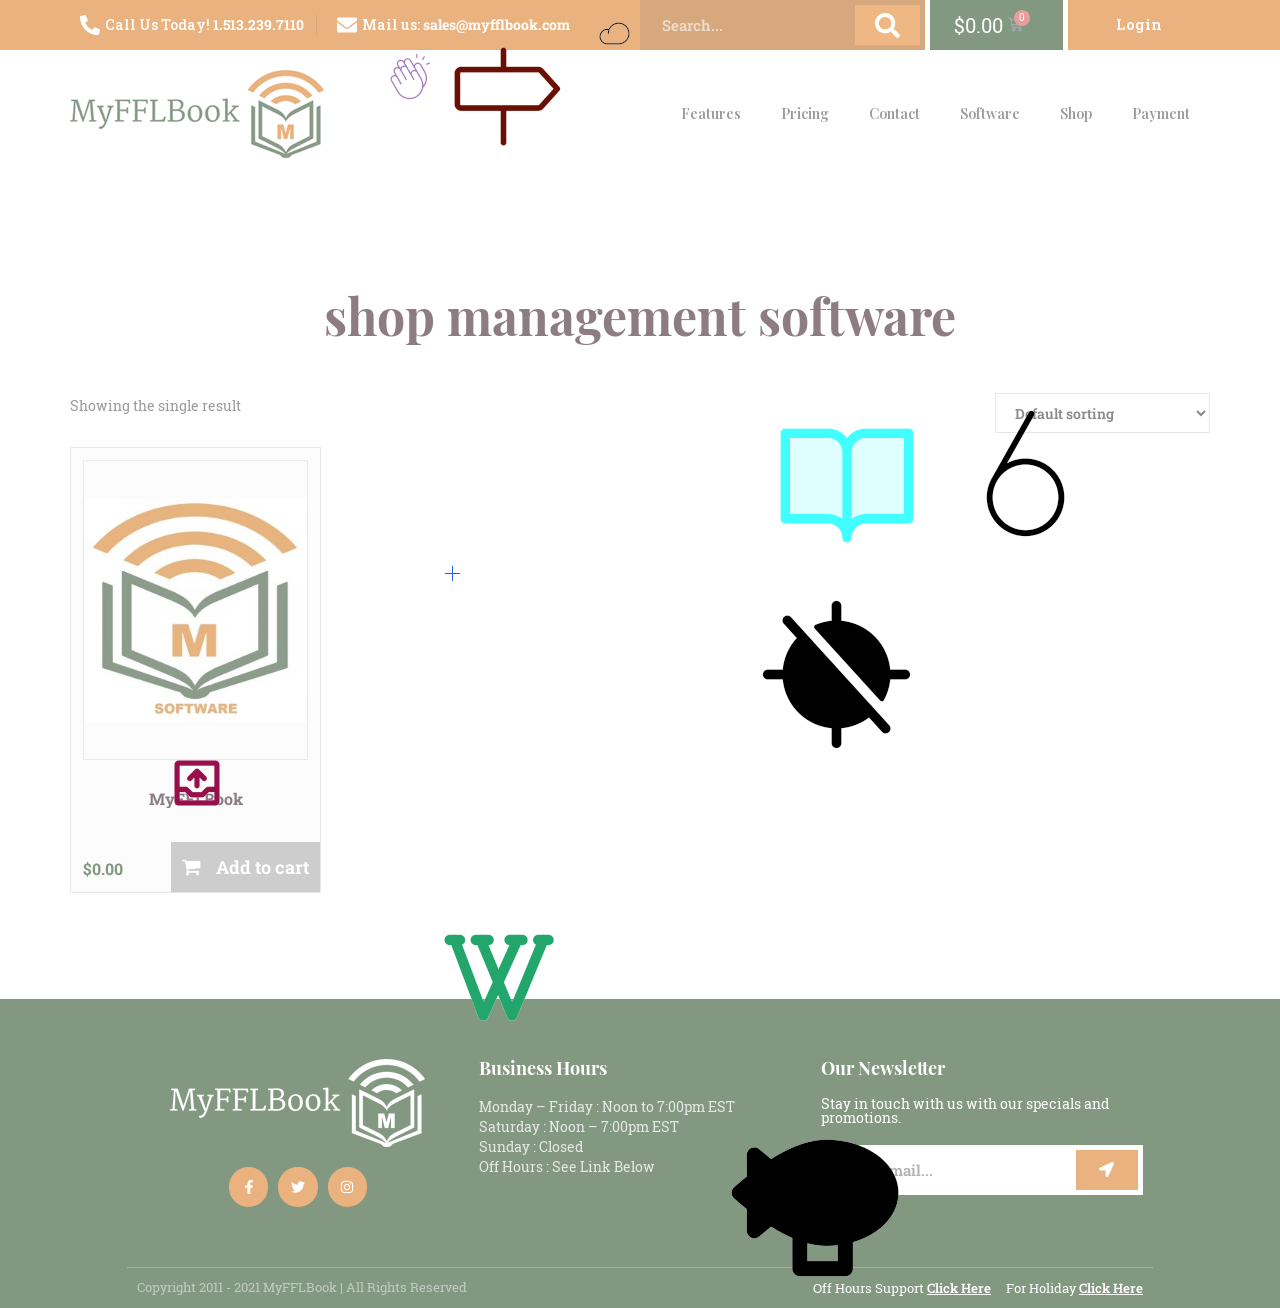 The height and width of the screenshot is (1308, 1280). I want to click on open reading mode or e-book viewer, so click(847, 476).